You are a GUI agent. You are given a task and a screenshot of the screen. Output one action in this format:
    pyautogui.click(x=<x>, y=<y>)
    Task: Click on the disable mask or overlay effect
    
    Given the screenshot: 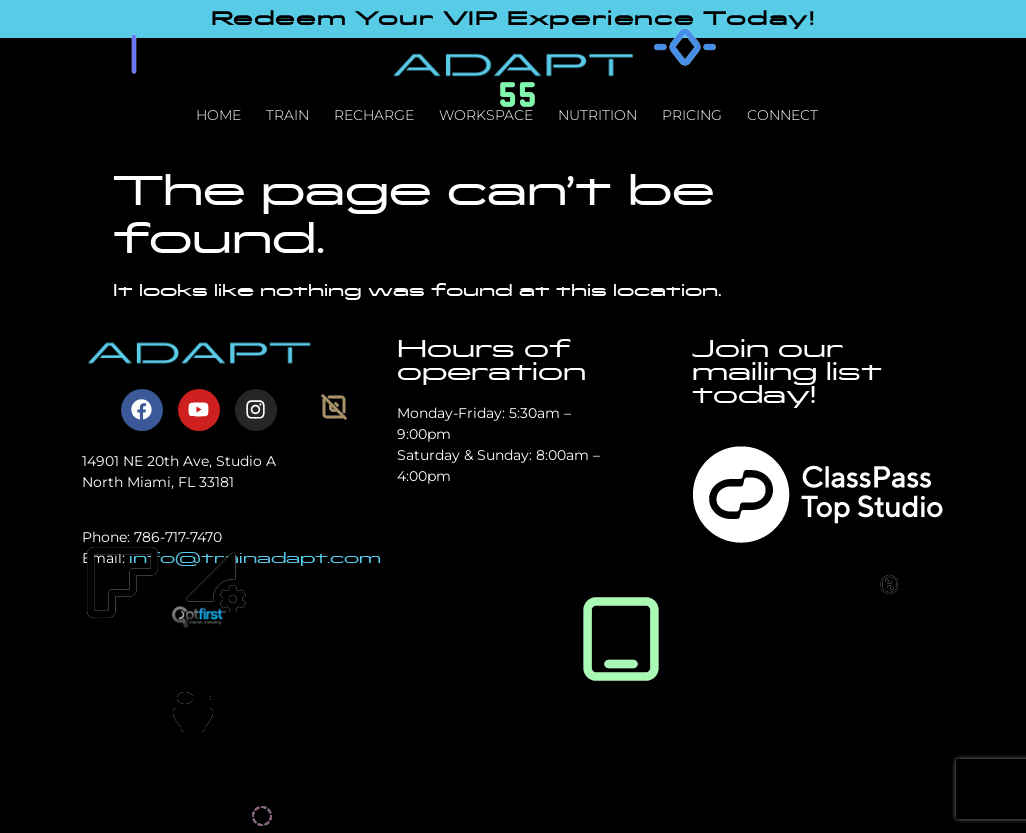 What is the action you would take?
    pyautogui.click(x=334, y=407)
    